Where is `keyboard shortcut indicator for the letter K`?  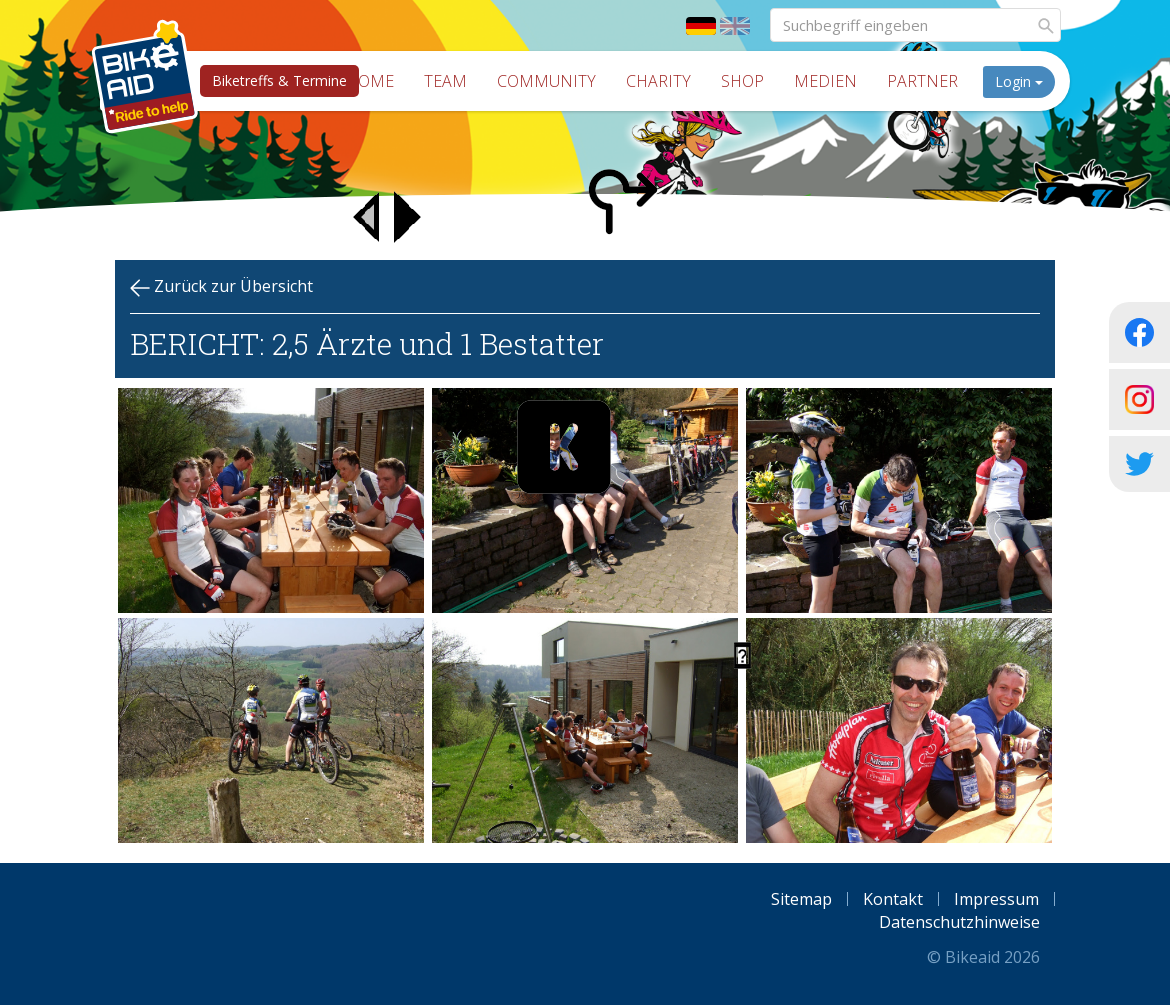
keyboard shortcut indicator for the letter K is located at coordinates (564, 447).